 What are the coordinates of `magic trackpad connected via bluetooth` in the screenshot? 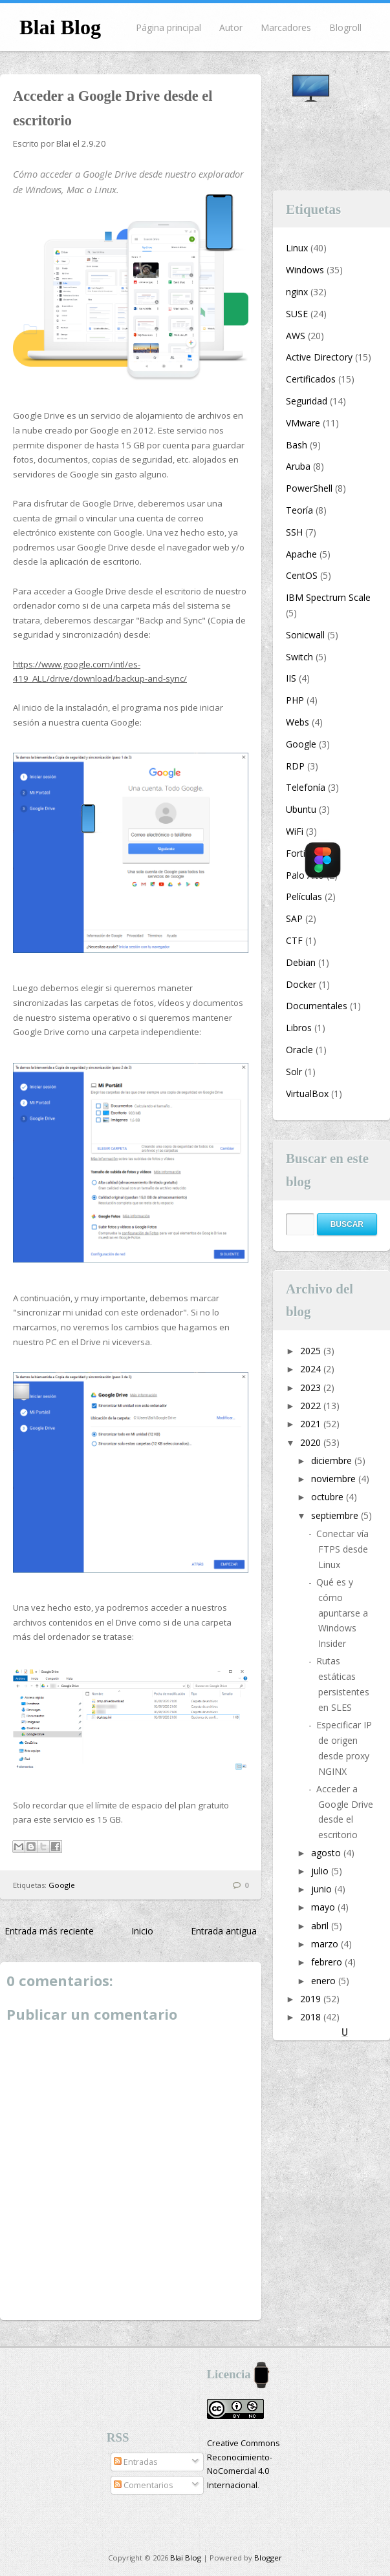 It's located at (21, 1392).